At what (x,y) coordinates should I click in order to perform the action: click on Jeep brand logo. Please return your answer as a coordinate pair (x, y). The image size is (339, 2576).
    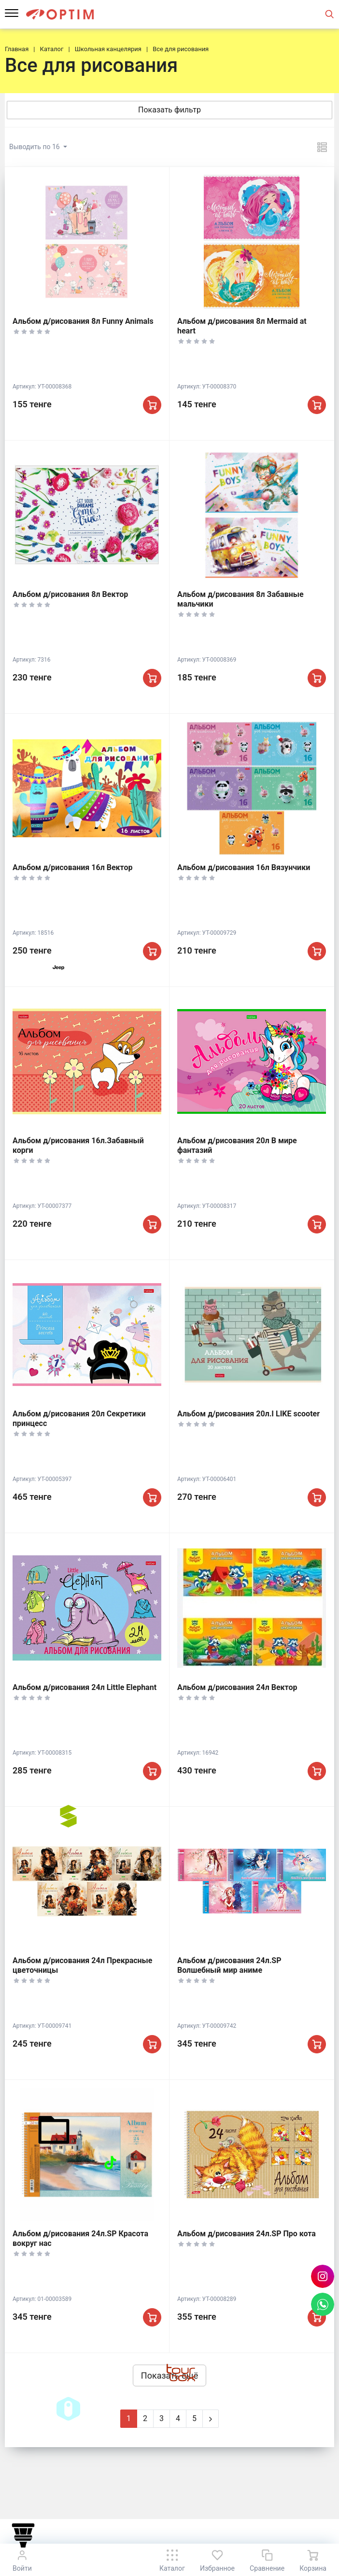
    Looking at the image, I should click on (58, 968).